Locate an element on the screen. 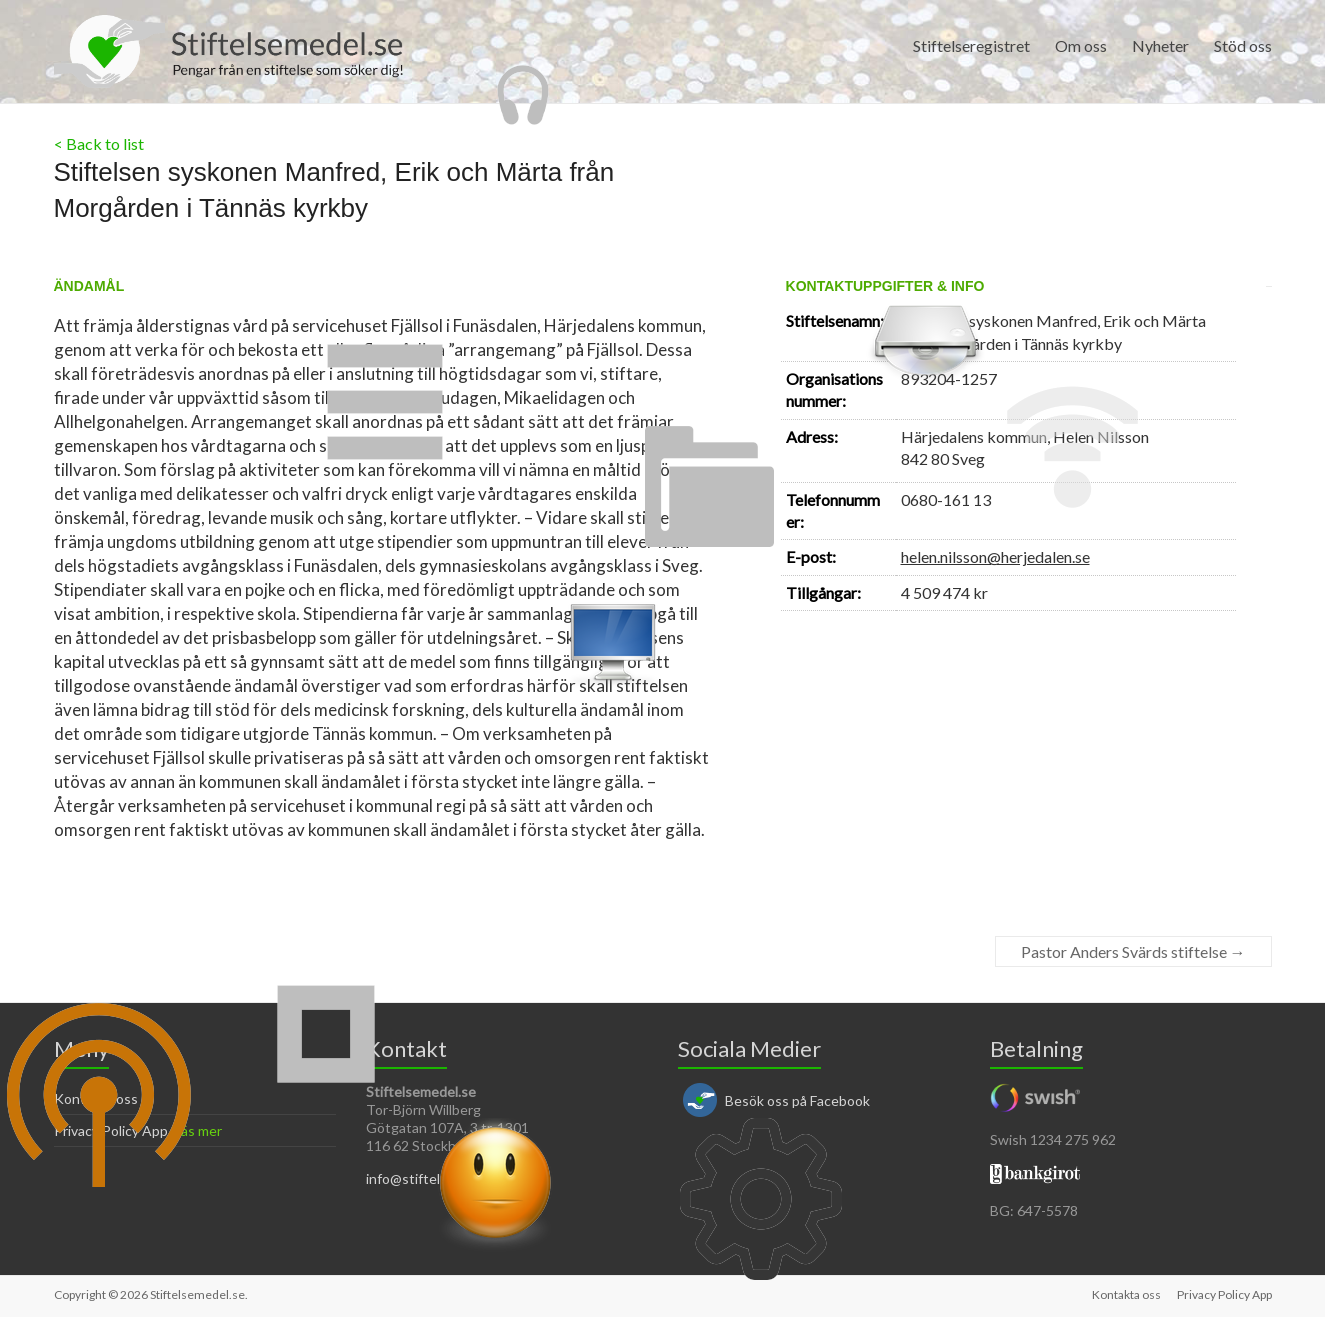 This screenshot has height=1317, width=1325. access application settings or preferences is located at coordinates (761, 1199).